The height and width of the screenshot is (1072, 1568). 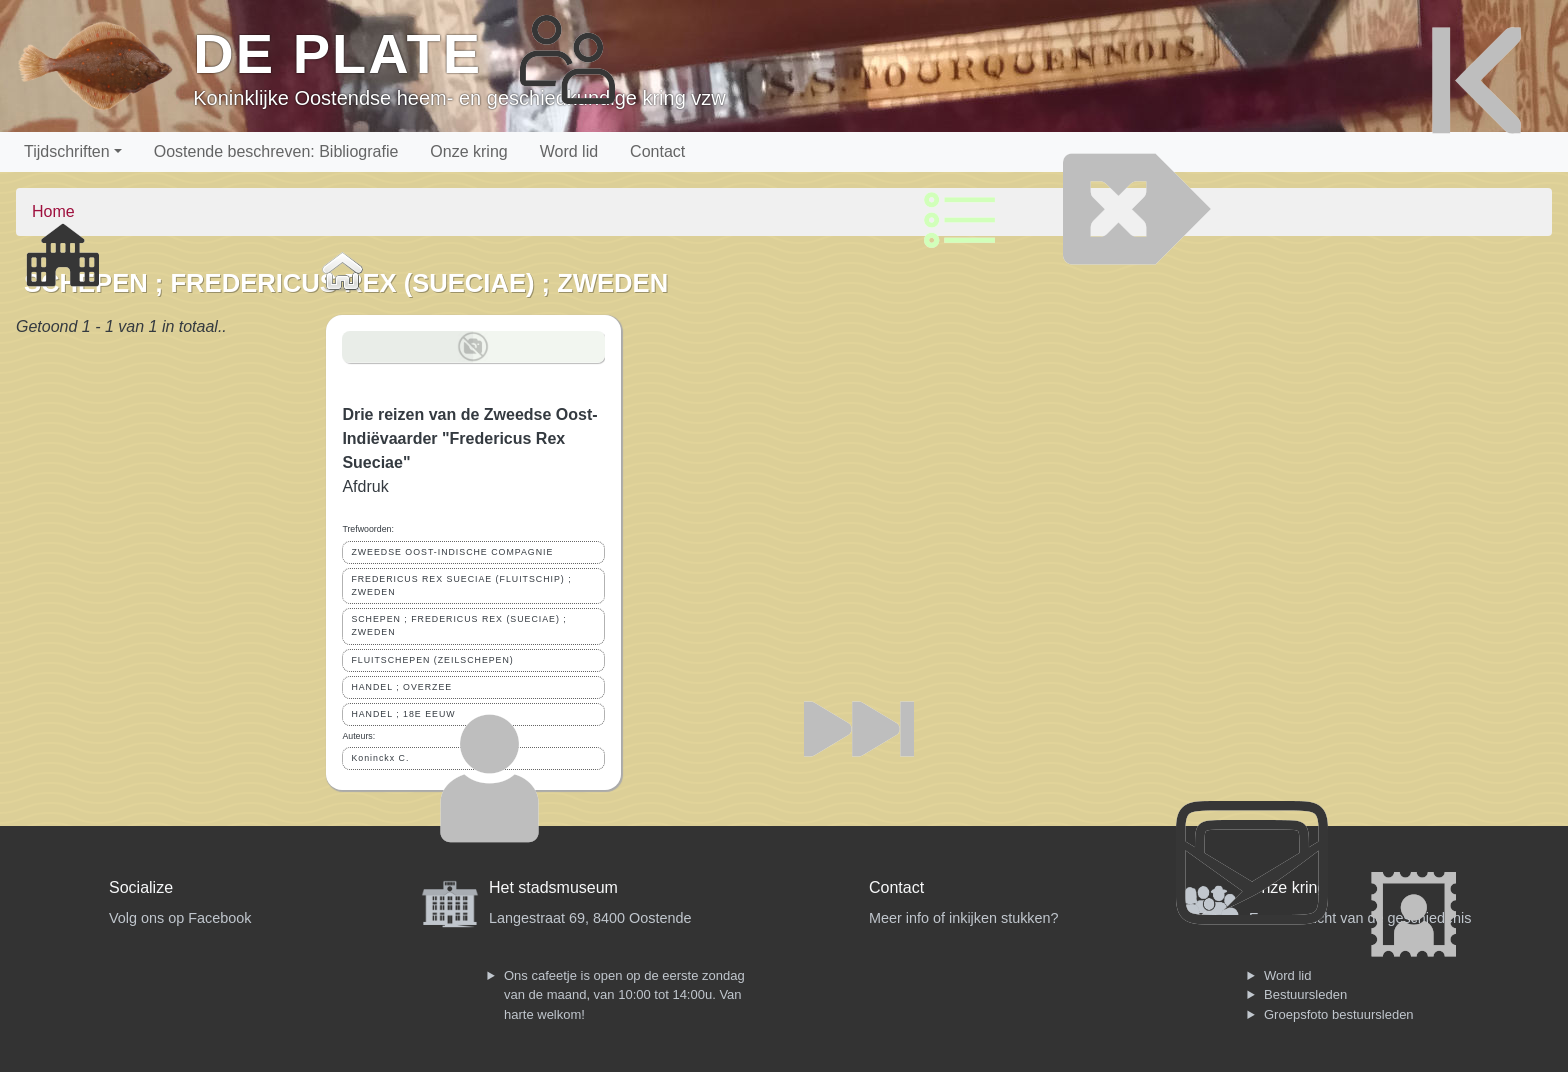 What do you see at coordinates (959, 217) in the screenshot?
I see `view task list or to-do items` at bounding box center [959, 217].